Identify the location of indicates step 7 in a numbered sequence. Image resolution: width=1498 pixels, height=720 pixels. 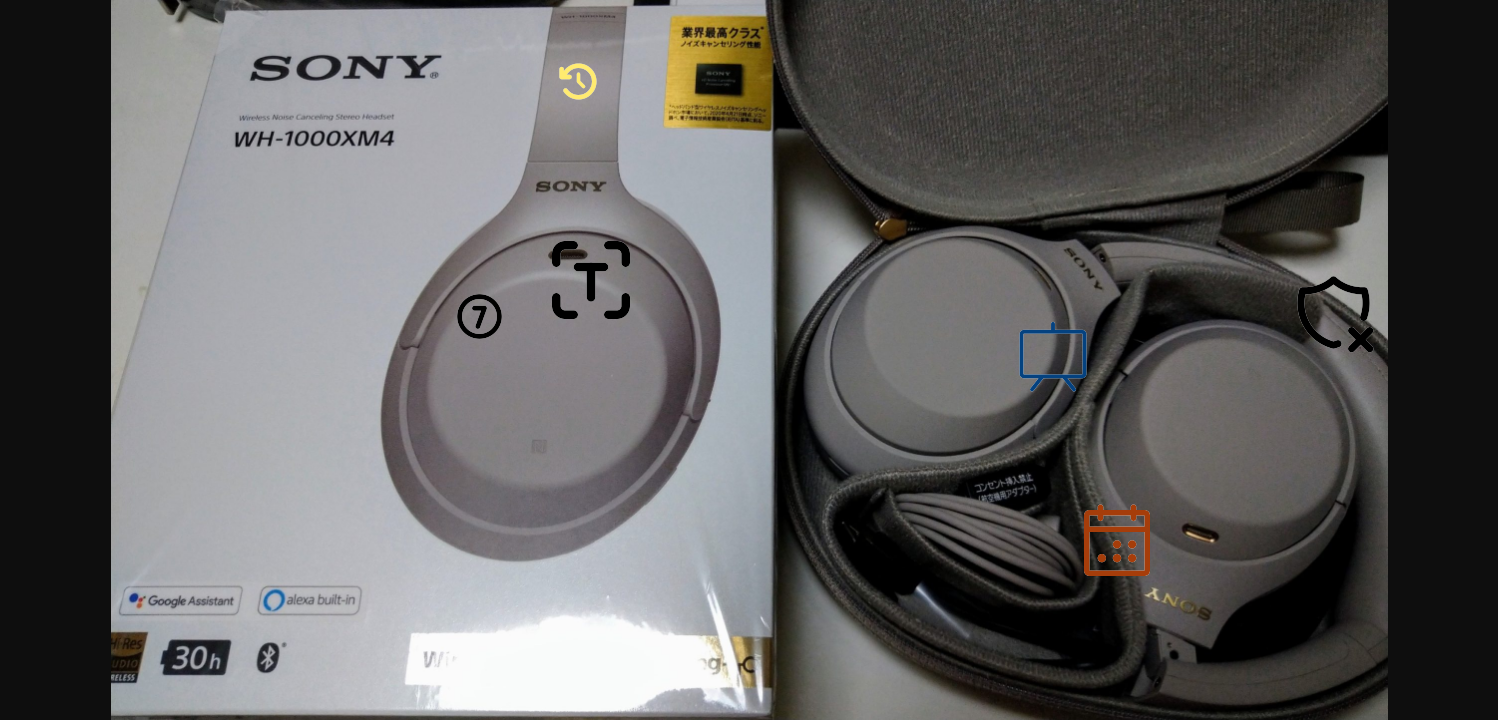
(479, 316).